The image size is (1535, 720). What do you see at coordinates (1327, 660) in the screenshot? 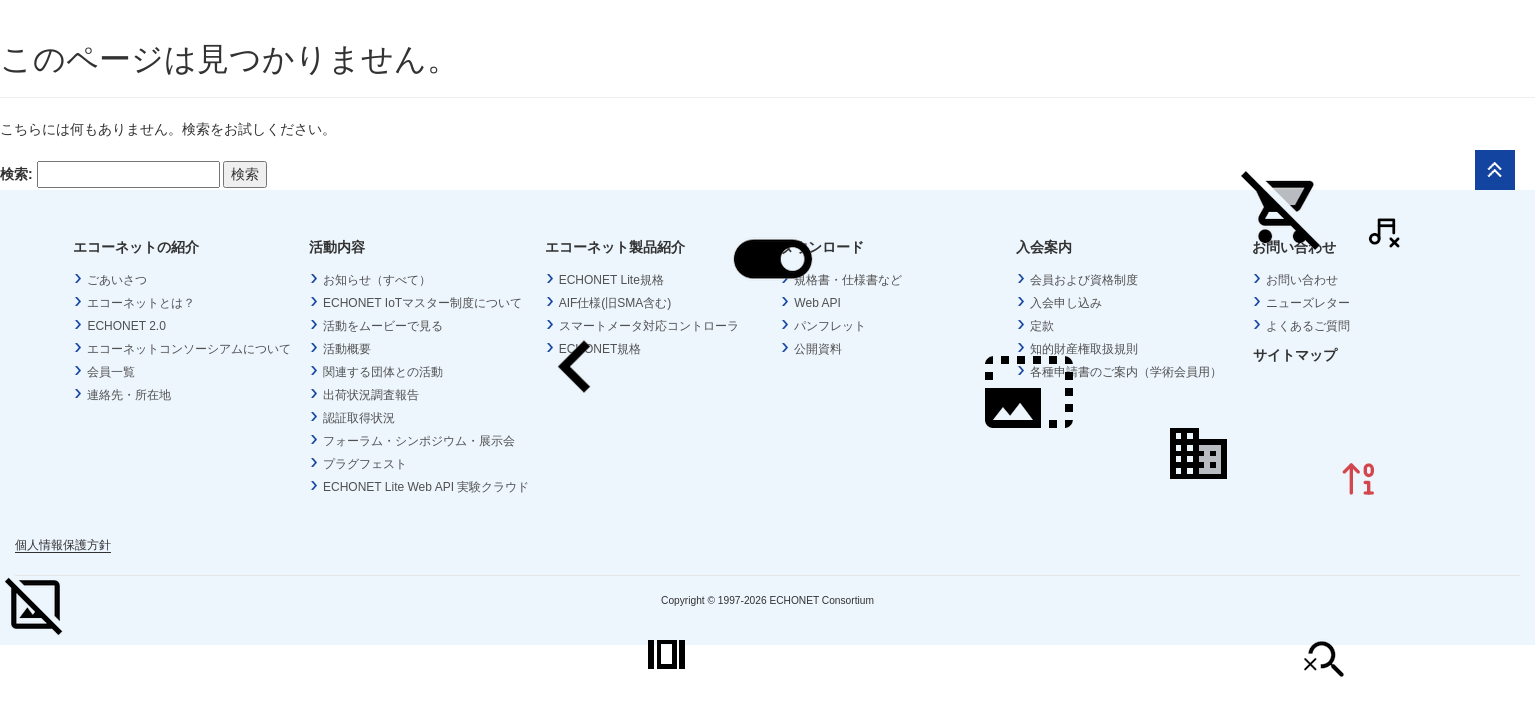
I see `search is disabled or unavailable` at bounding box center [1327, 660].